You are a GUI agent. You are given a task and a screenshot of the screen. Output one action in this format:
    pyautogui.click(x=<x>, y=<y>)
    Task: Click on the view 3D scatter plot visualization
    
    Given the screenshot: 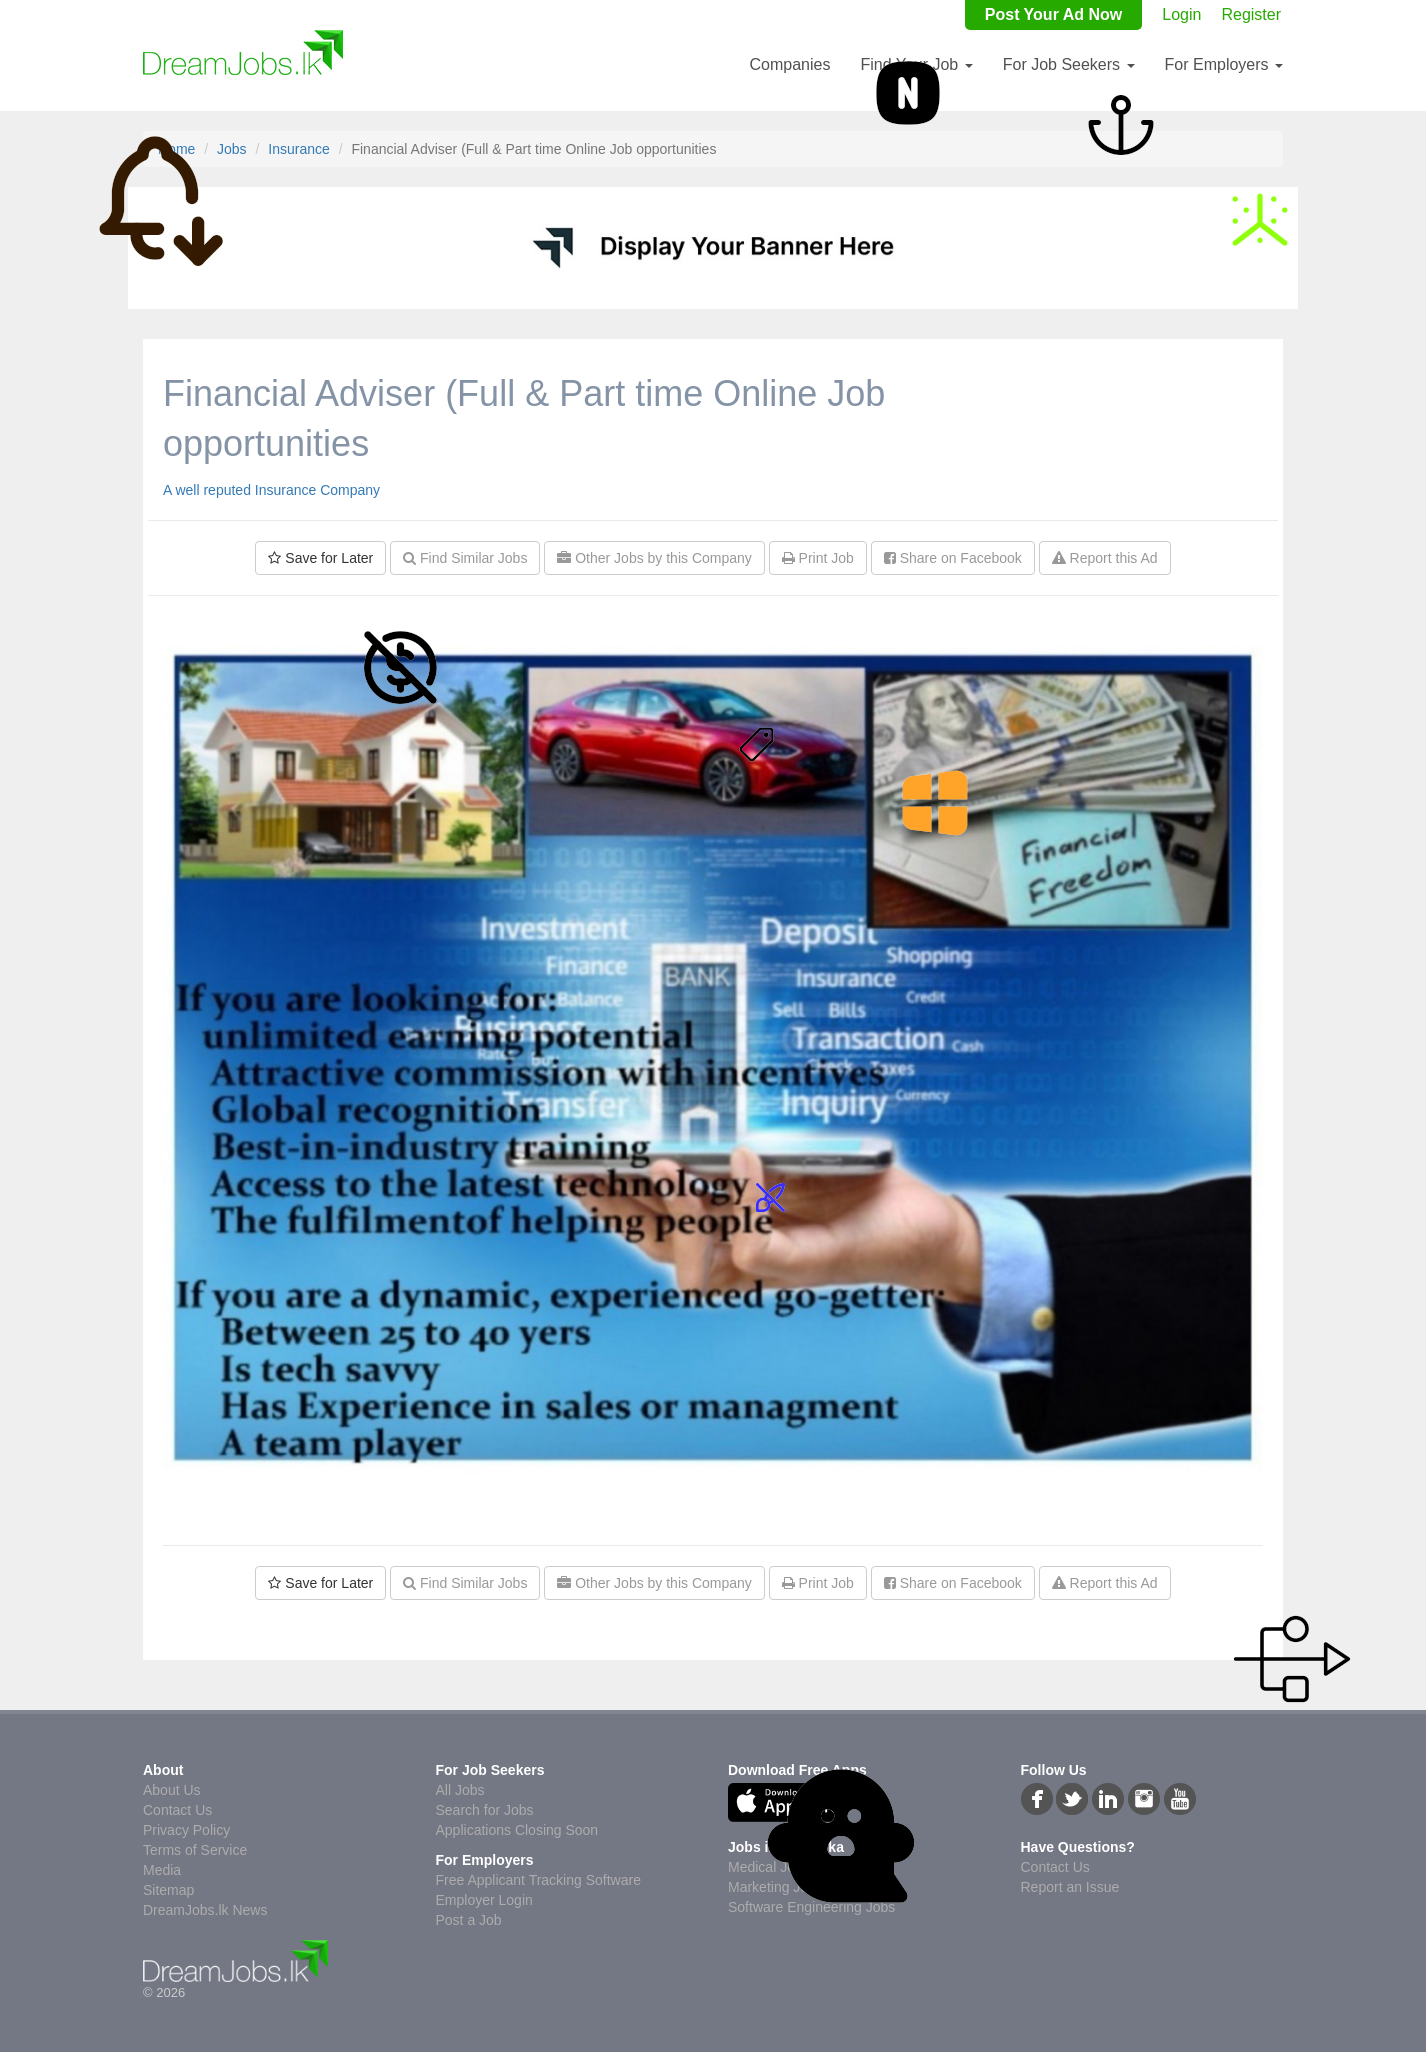 What is the action you would take?
    pyautogui.click(x=1260, y=221)
    